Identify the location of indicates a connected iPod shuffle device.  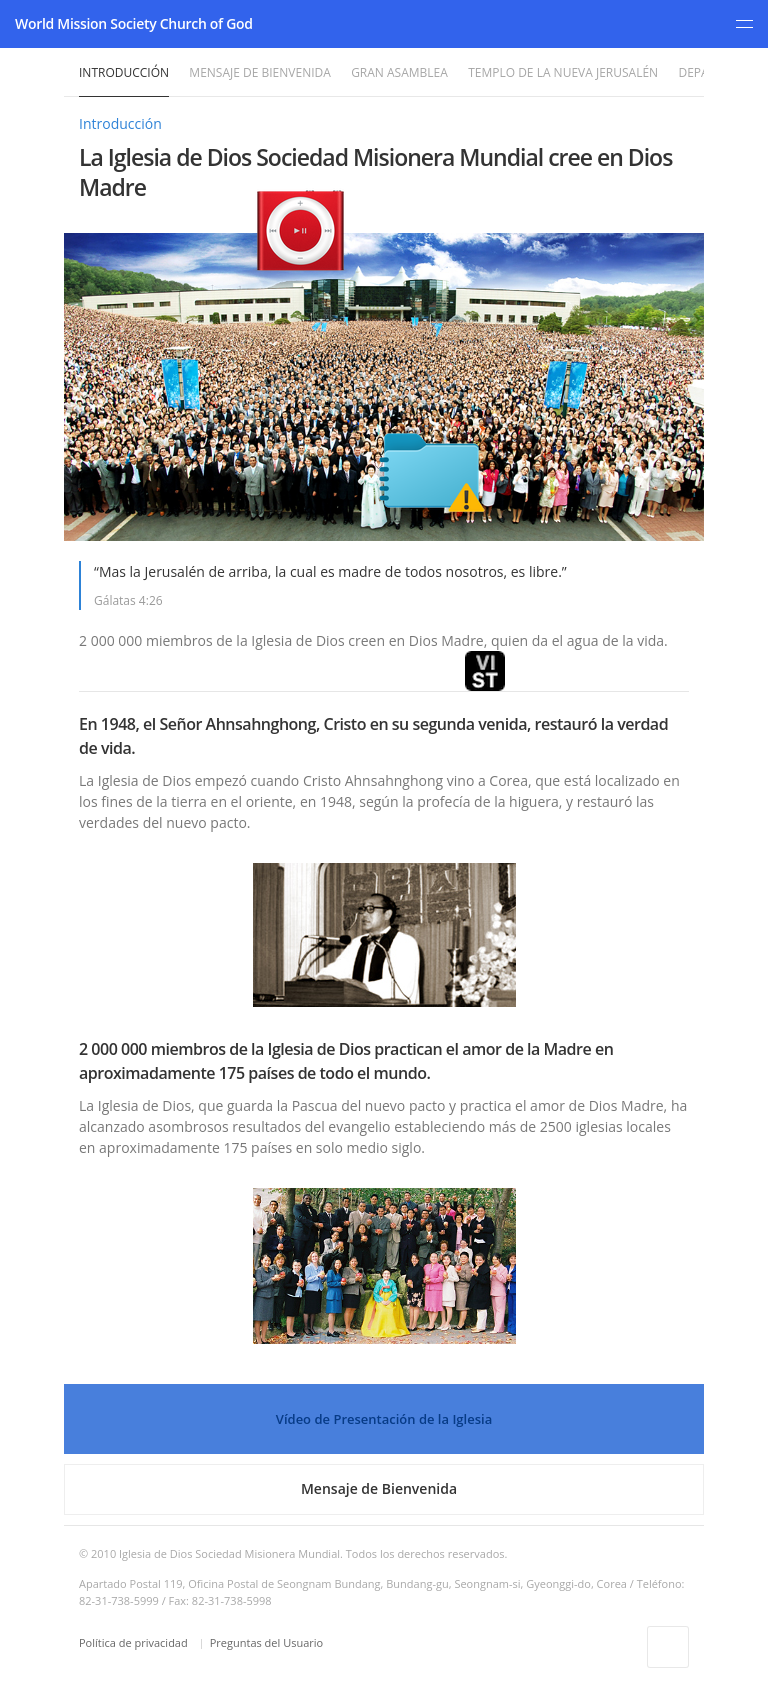
(300, 230).